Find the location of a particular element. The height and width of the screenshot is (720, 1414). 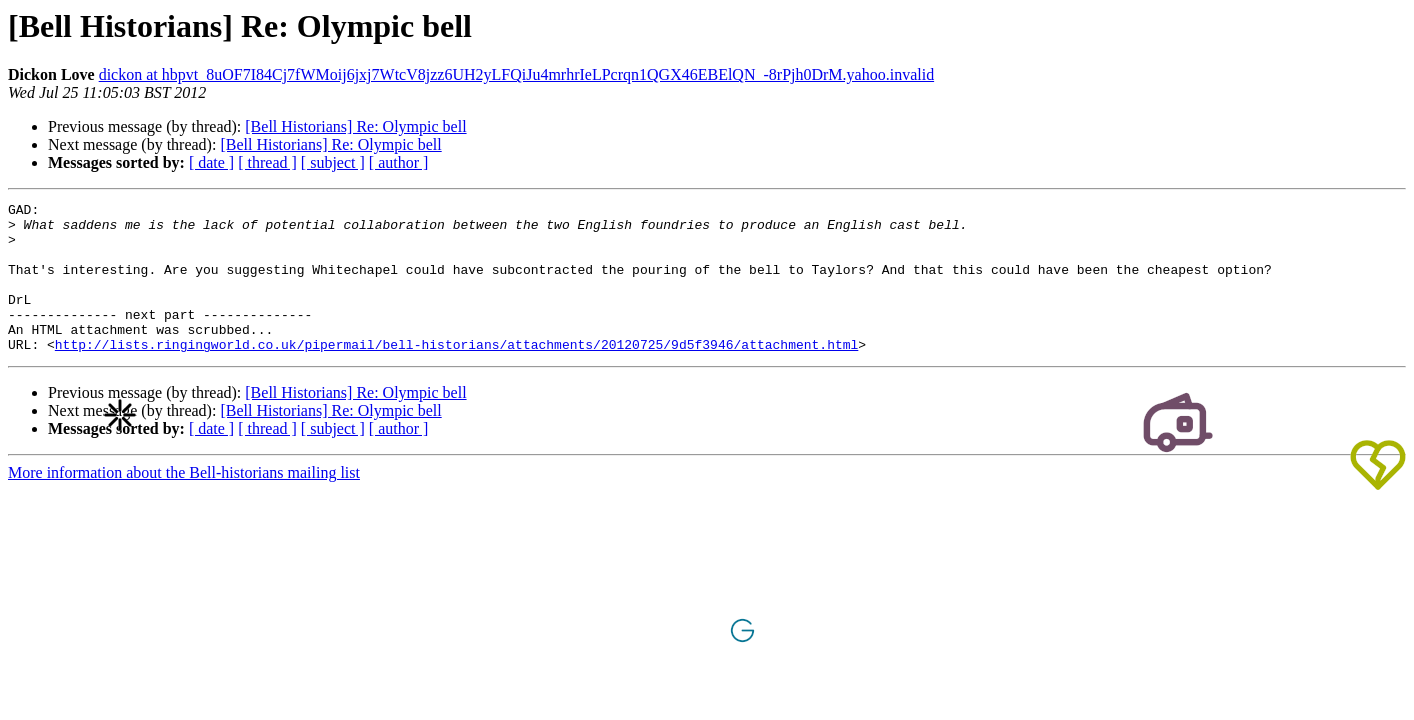

sign in with Google is located at coordinates (742, 630).